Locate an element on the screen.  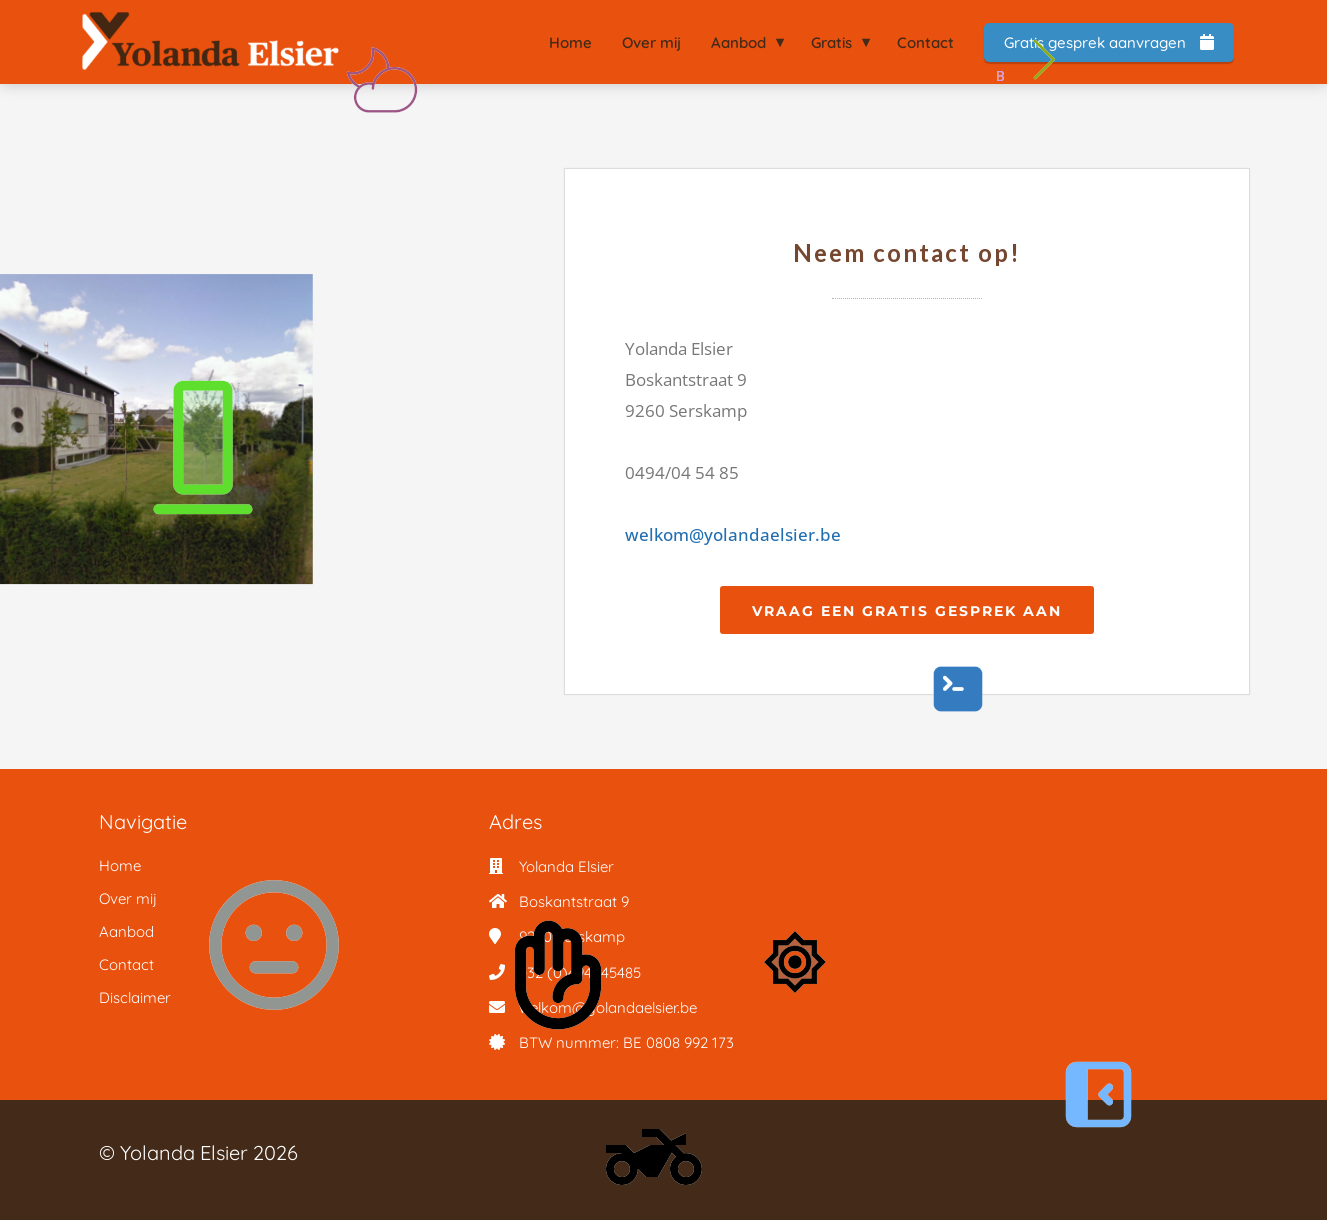
align object to bottom edge is located at coordinates (203, 445).